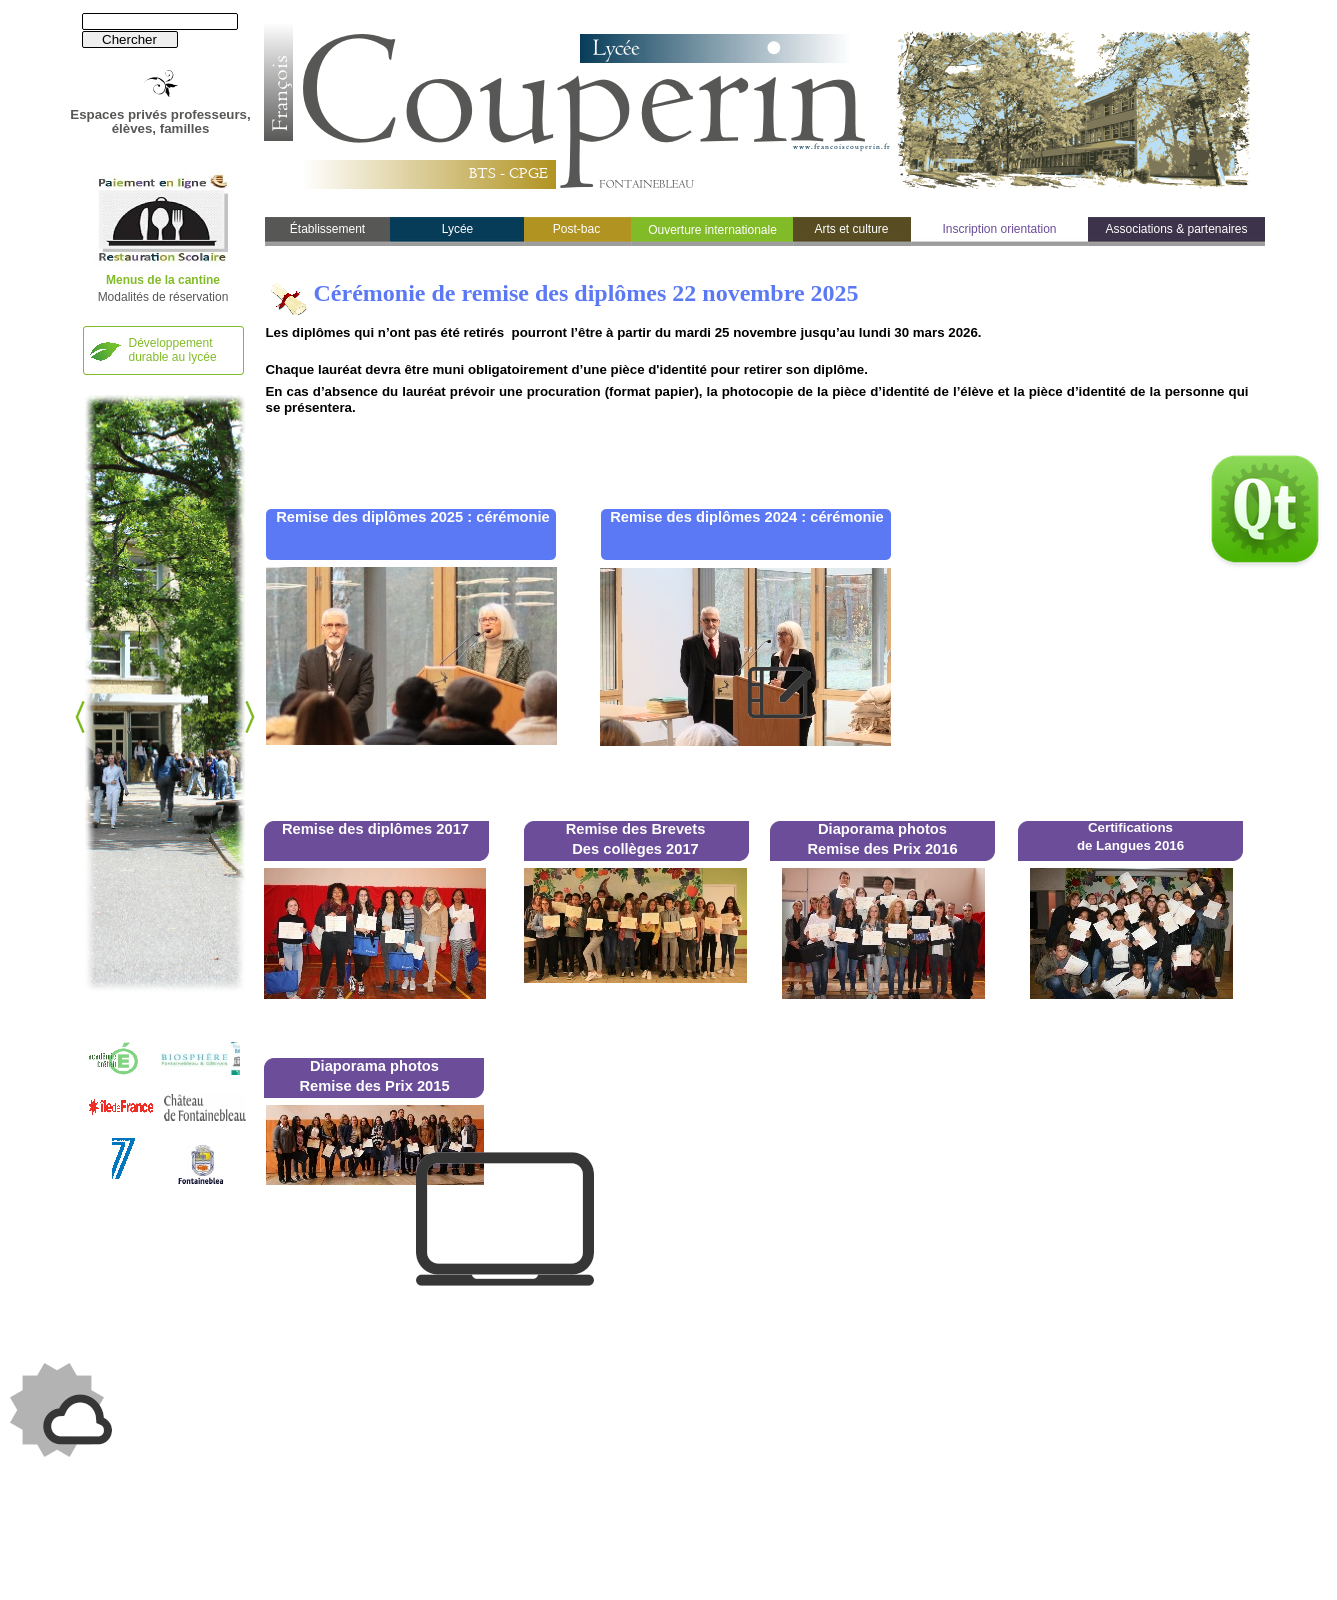  Describe the element at coordinates (505, 1219) in the screenshot. I see `indicates laptop or portable computer device` at that location.